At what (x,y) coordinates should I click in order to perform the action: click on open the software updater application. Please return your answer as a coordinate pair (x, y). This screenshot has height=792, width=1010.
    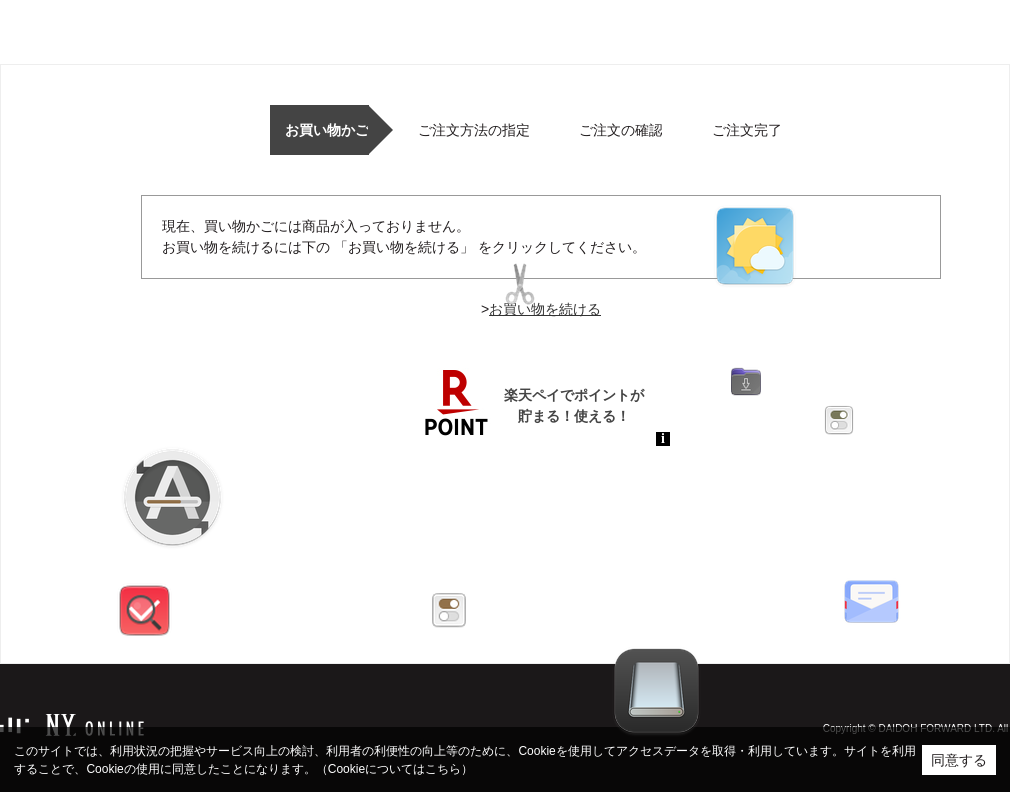
    Looking at the image, I should click on (172, 497).